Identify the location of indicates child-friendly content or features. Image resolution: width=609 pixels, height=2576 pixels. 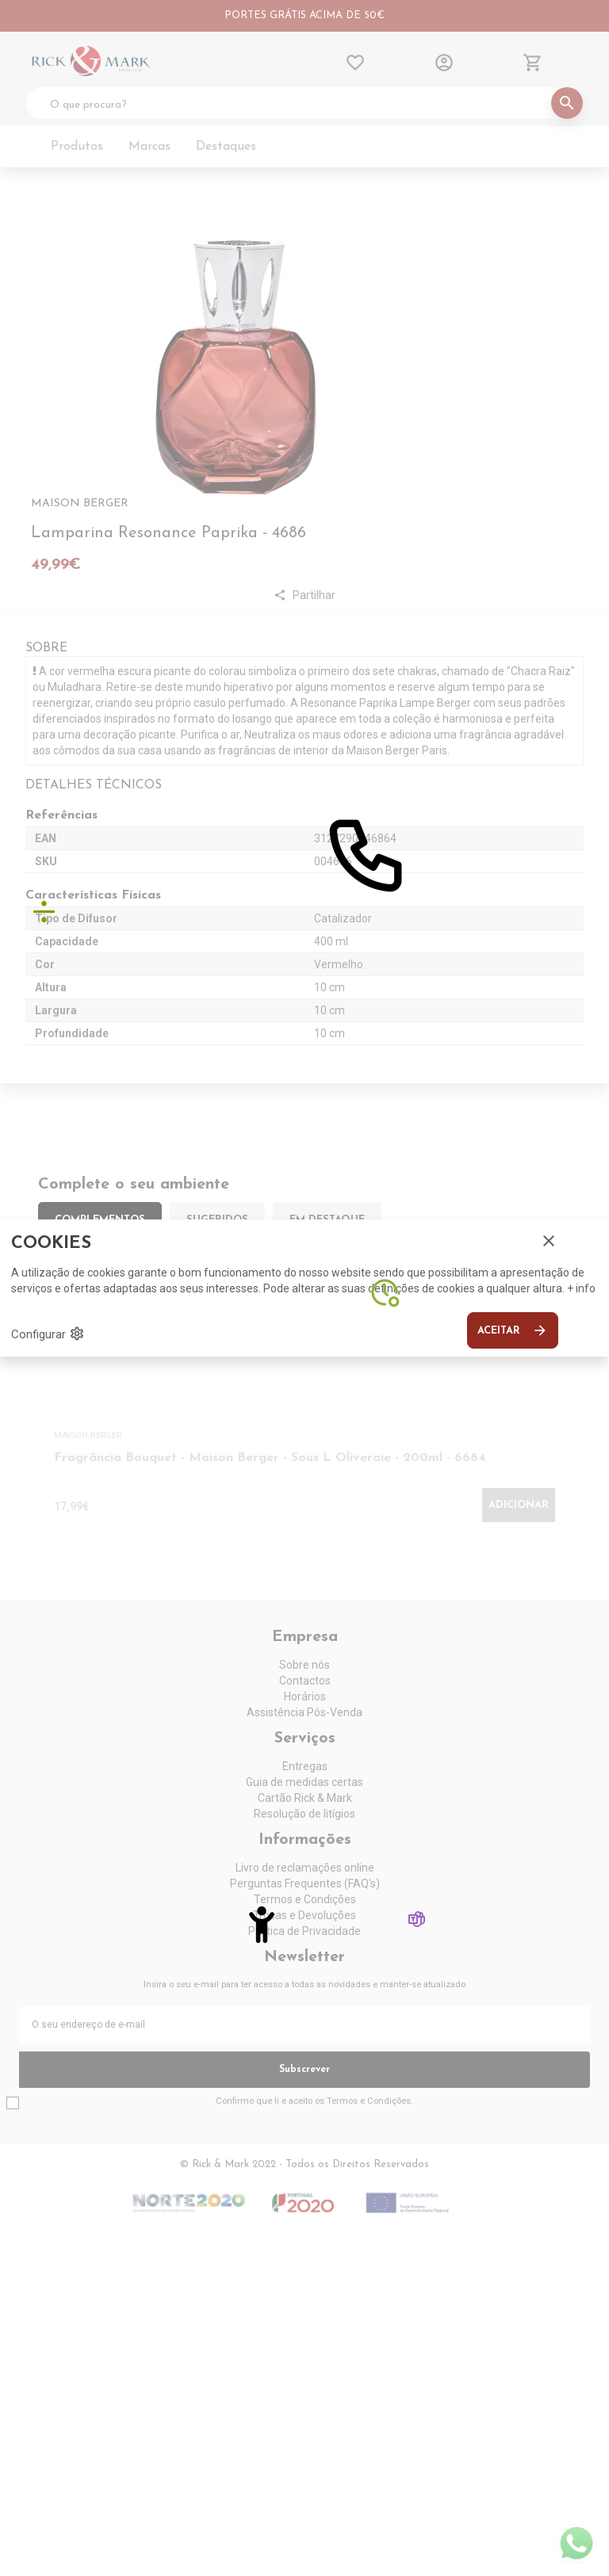
(262, 1925).